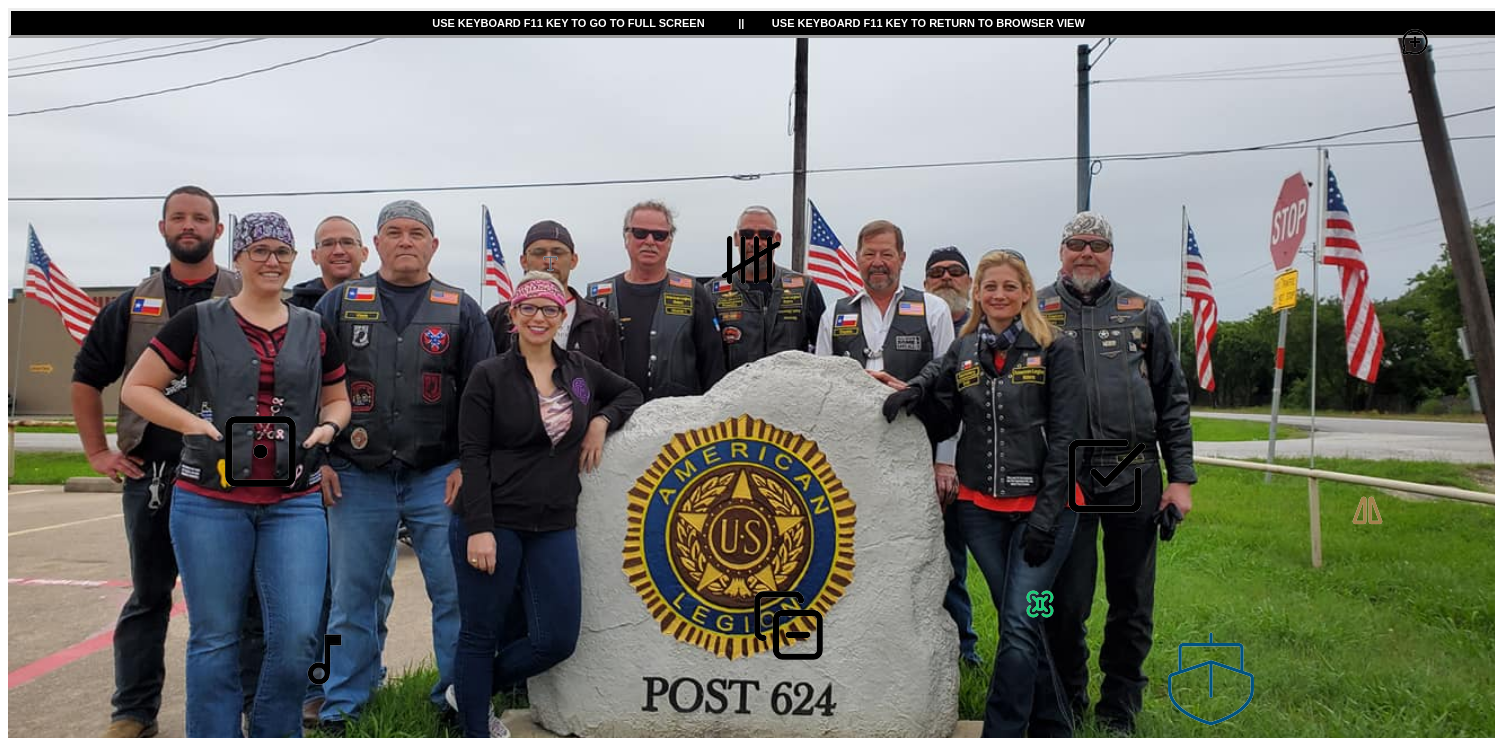  What do you see at coordinates (550, 263) in the screenshot?
I see `access text formatting options` at bounding box center [550, 263].